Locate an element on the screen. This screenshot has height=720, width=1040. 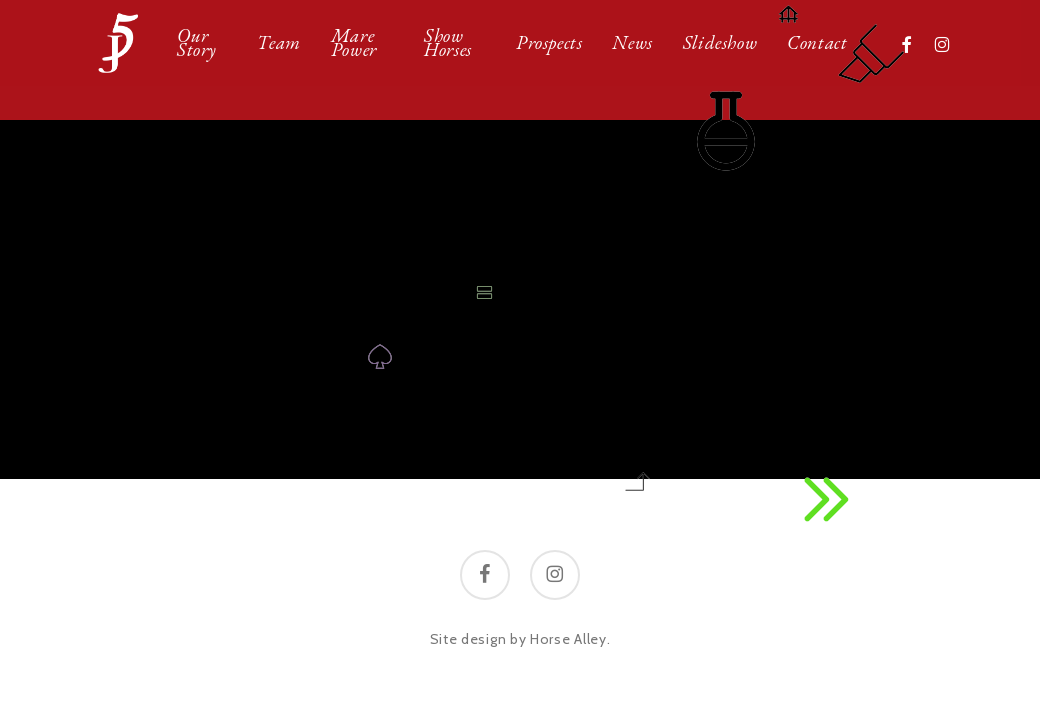
access science or laboratory features is located at coordinates (726, 131).